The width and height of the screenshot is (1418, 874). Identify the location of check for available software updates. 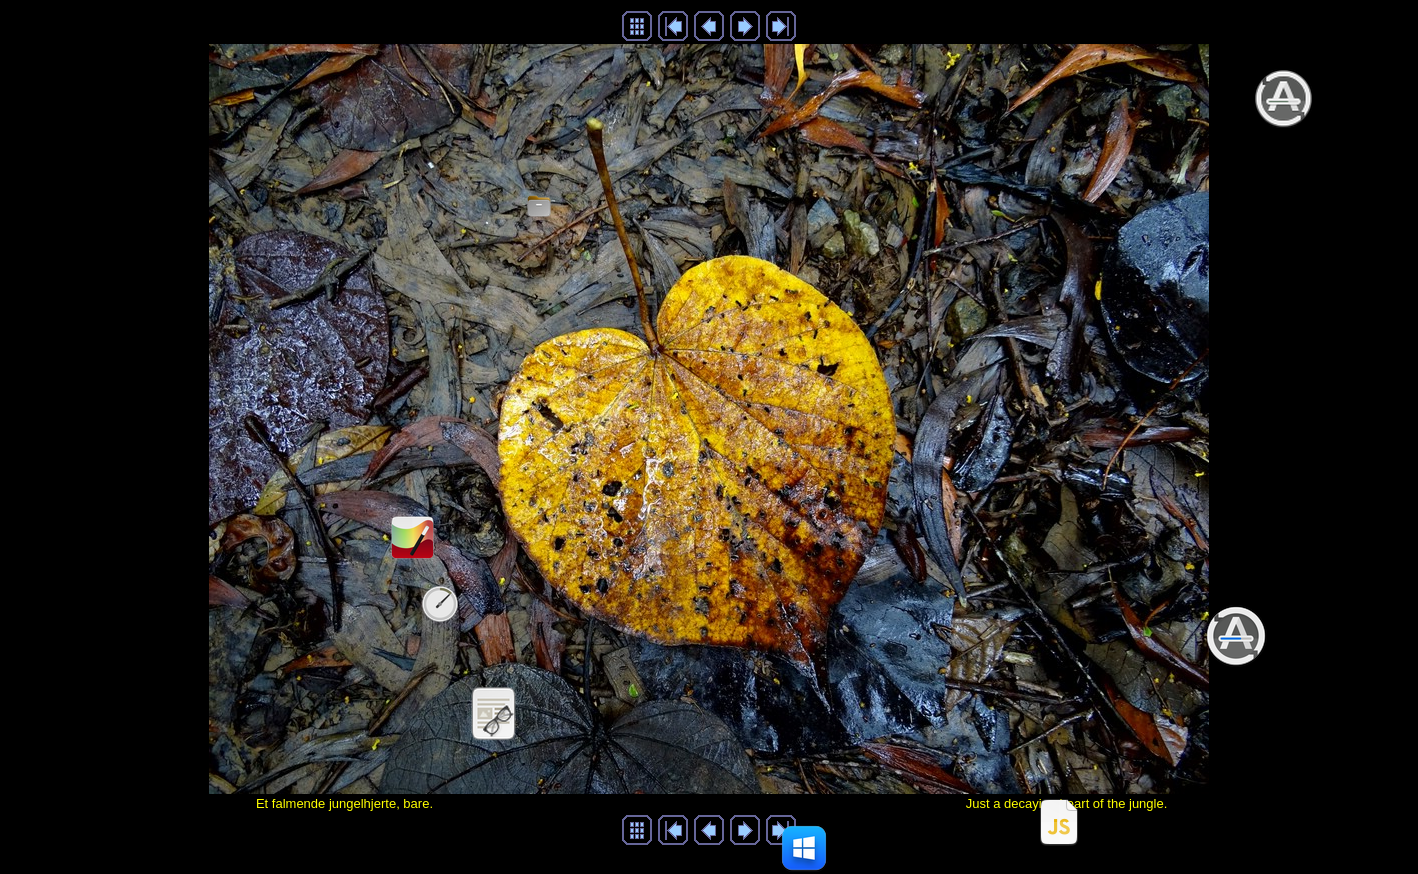
(1236, 636).